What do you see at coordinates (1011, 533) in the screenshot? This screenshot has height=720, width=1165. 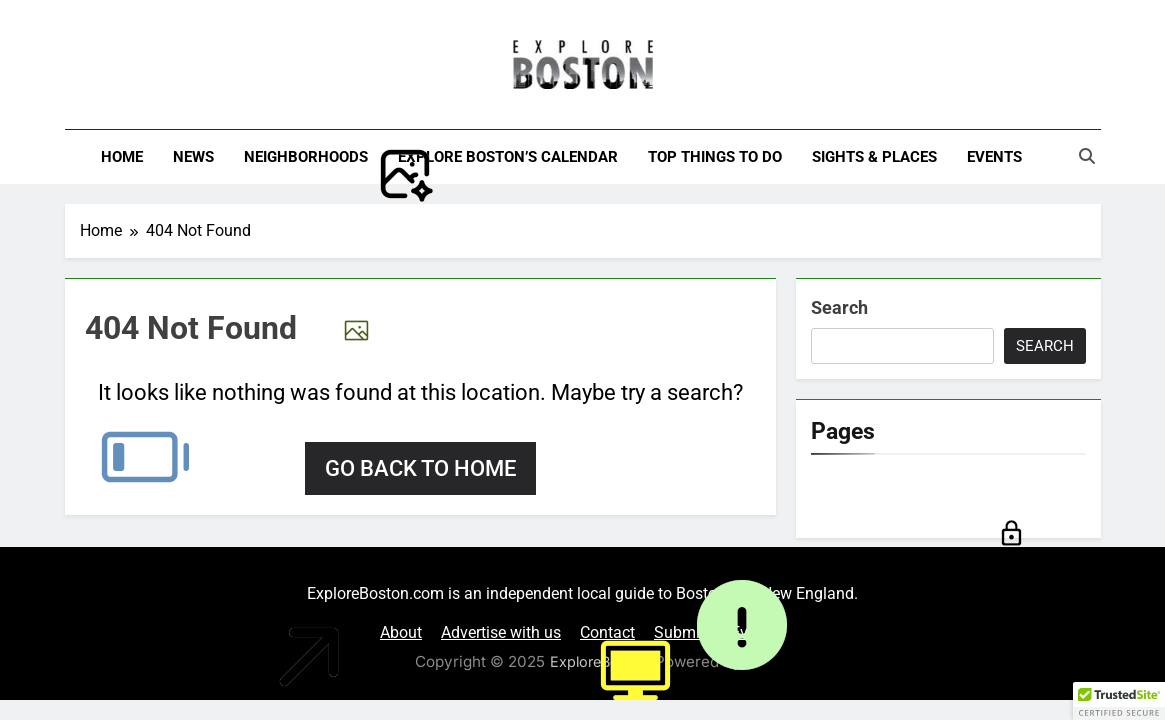 I see `indicates a locked or secured item` at bounding box center [1011, 533].